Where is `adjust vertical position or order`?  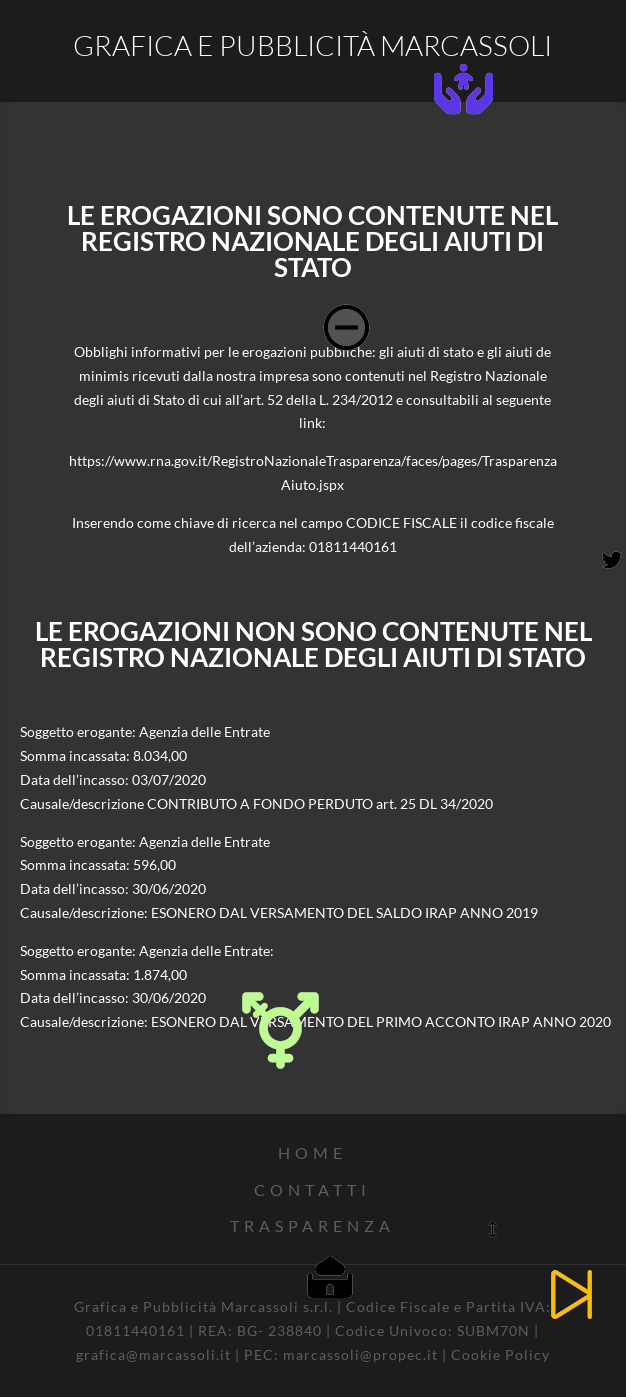 adjust vertical position or order is located at coordinates (492, 1229).